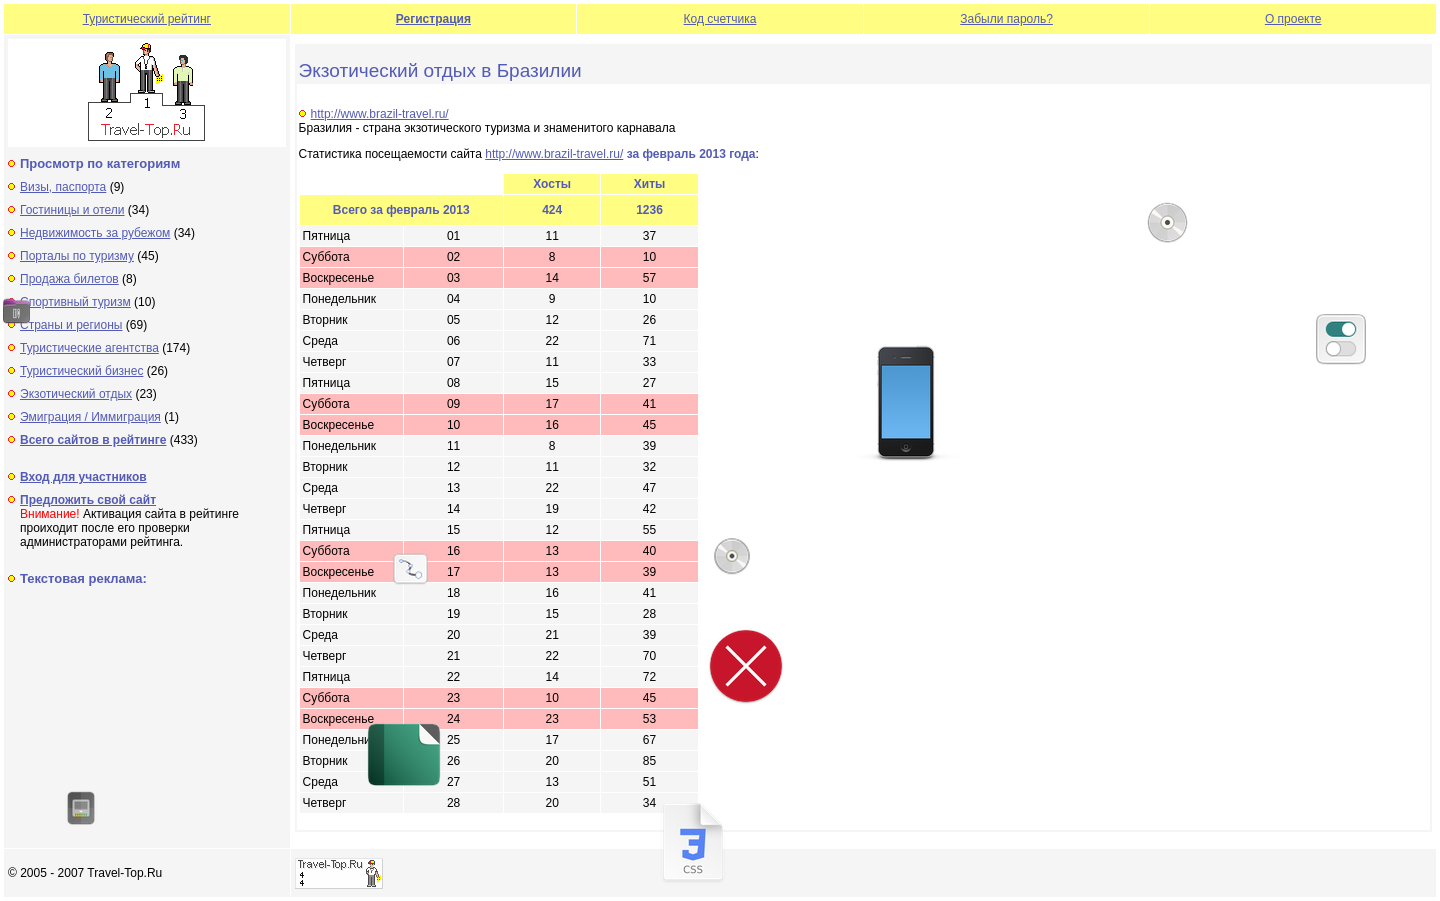  Describe the element at coordinates (410, 567) in the screenshot. I see `open a karbon vector graphics file` at that location.